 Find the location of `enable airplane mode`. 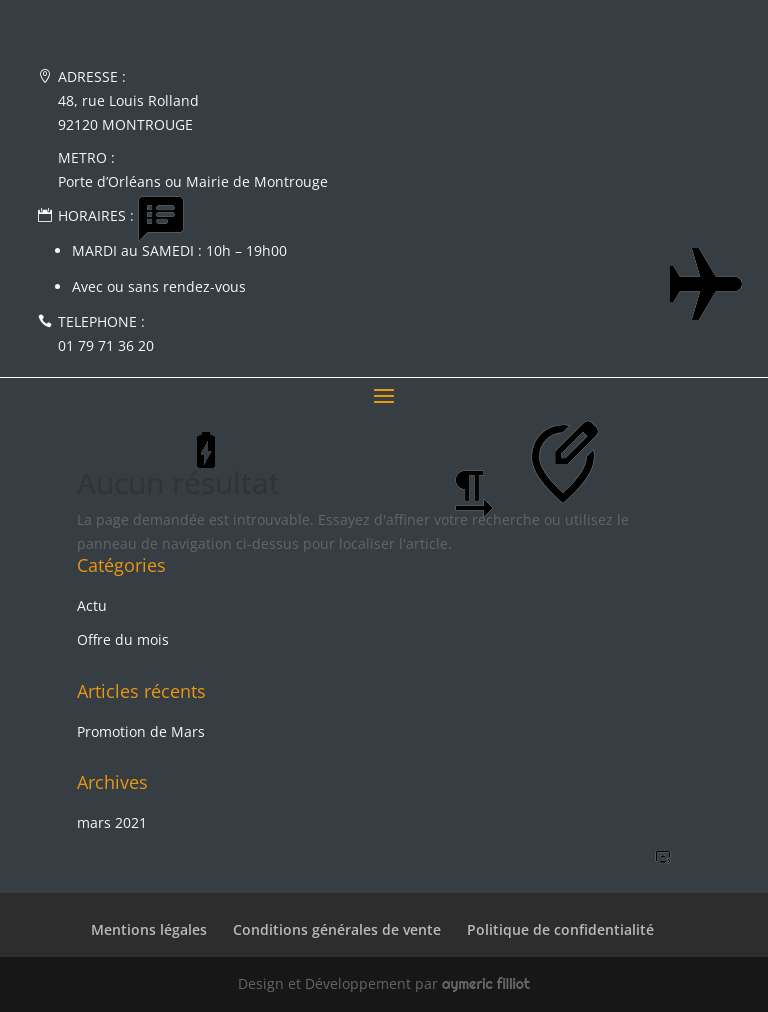

enable airplane mode is located at coordinates (706, 284).